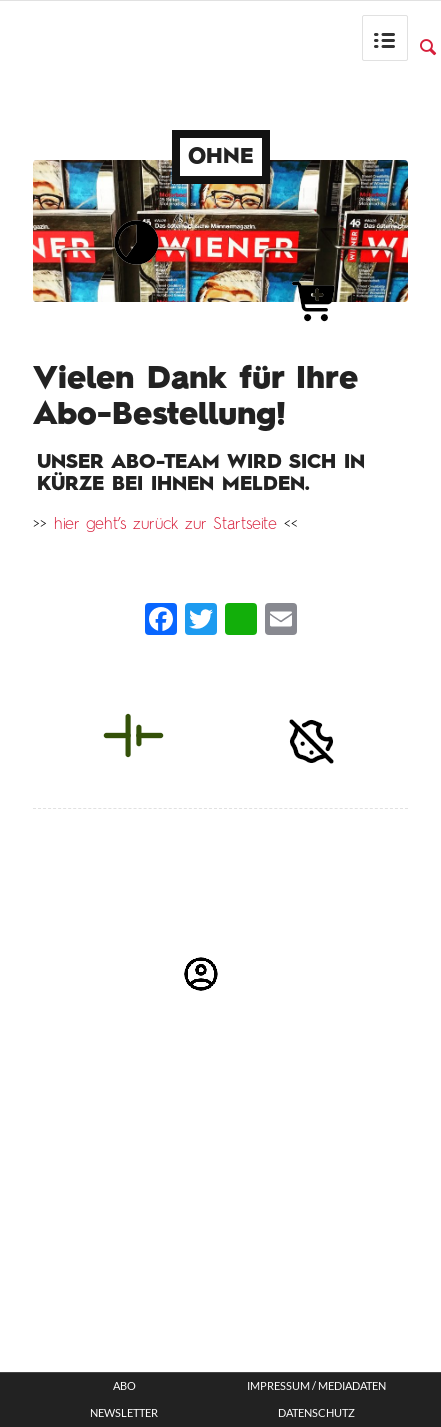 This screenshot has height=1427, width=441. Describe the element at coordinates (133, 735) in the screenshot. I see `represents a battery or power cell in a circuit diagram` at that location.